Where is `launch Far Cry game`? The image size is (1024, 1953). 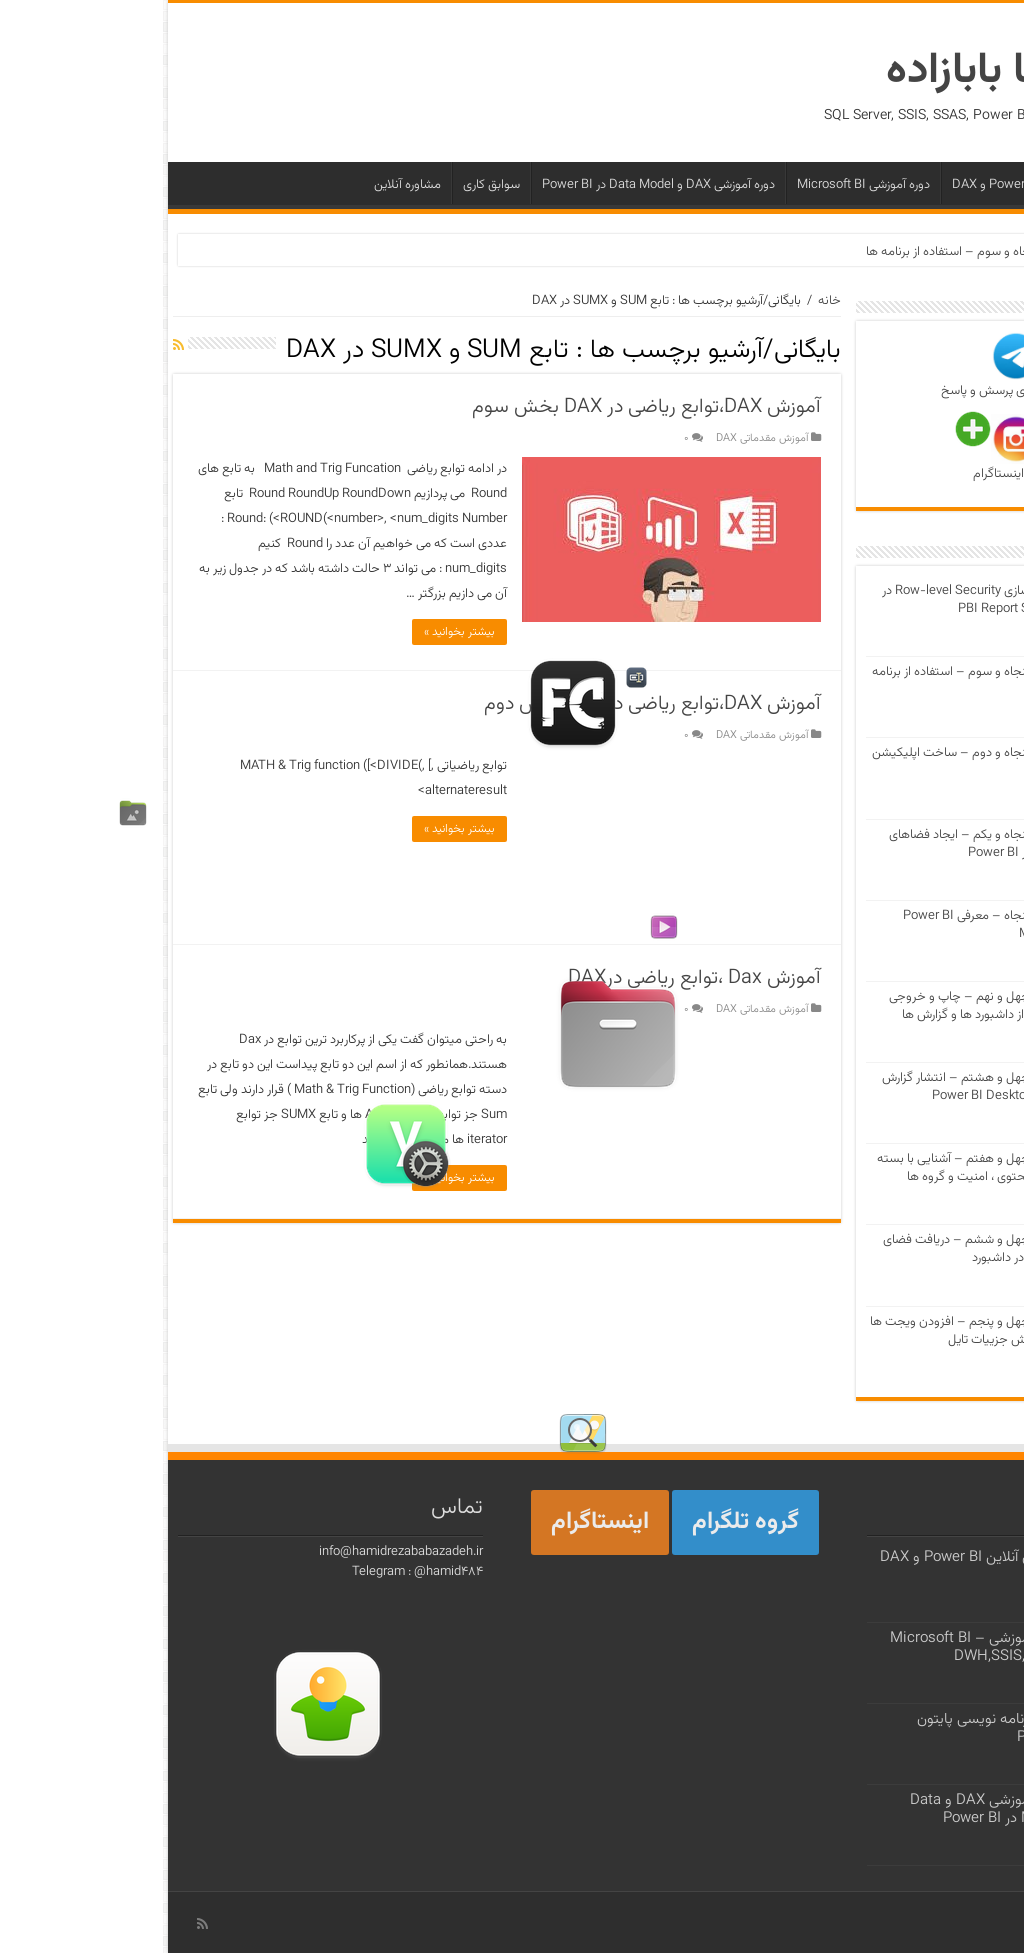 launch Far Cry game is located at coordinates (573, 703).